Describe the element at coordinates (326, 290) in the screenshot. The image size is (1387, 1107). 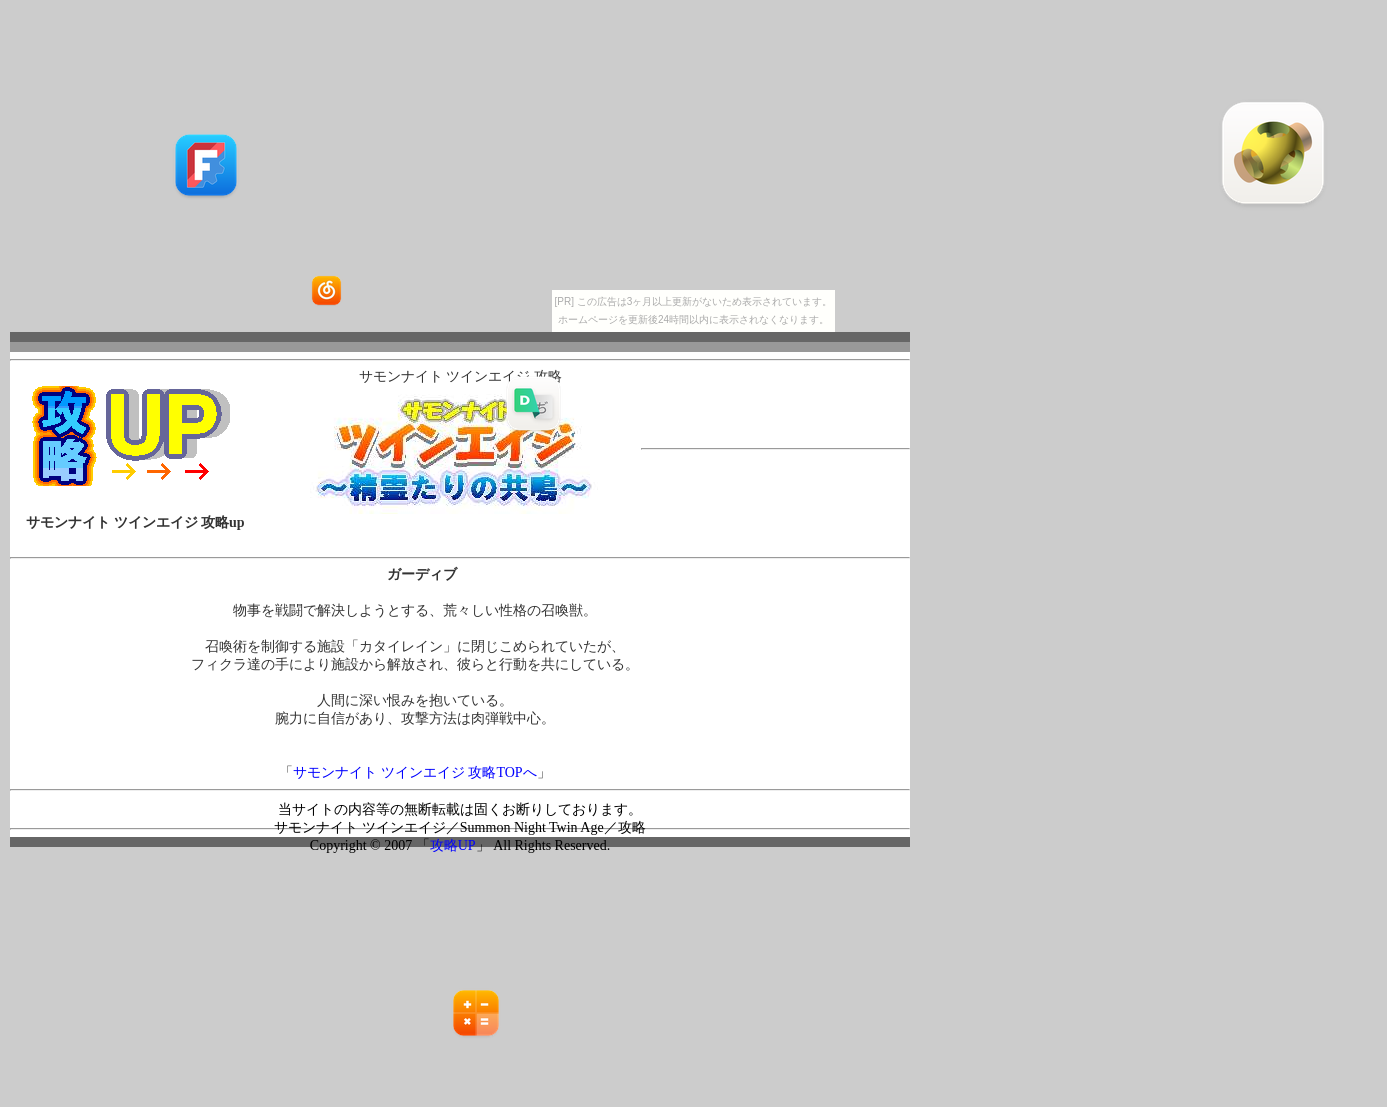
I see `open netease cloud music app` at that location.